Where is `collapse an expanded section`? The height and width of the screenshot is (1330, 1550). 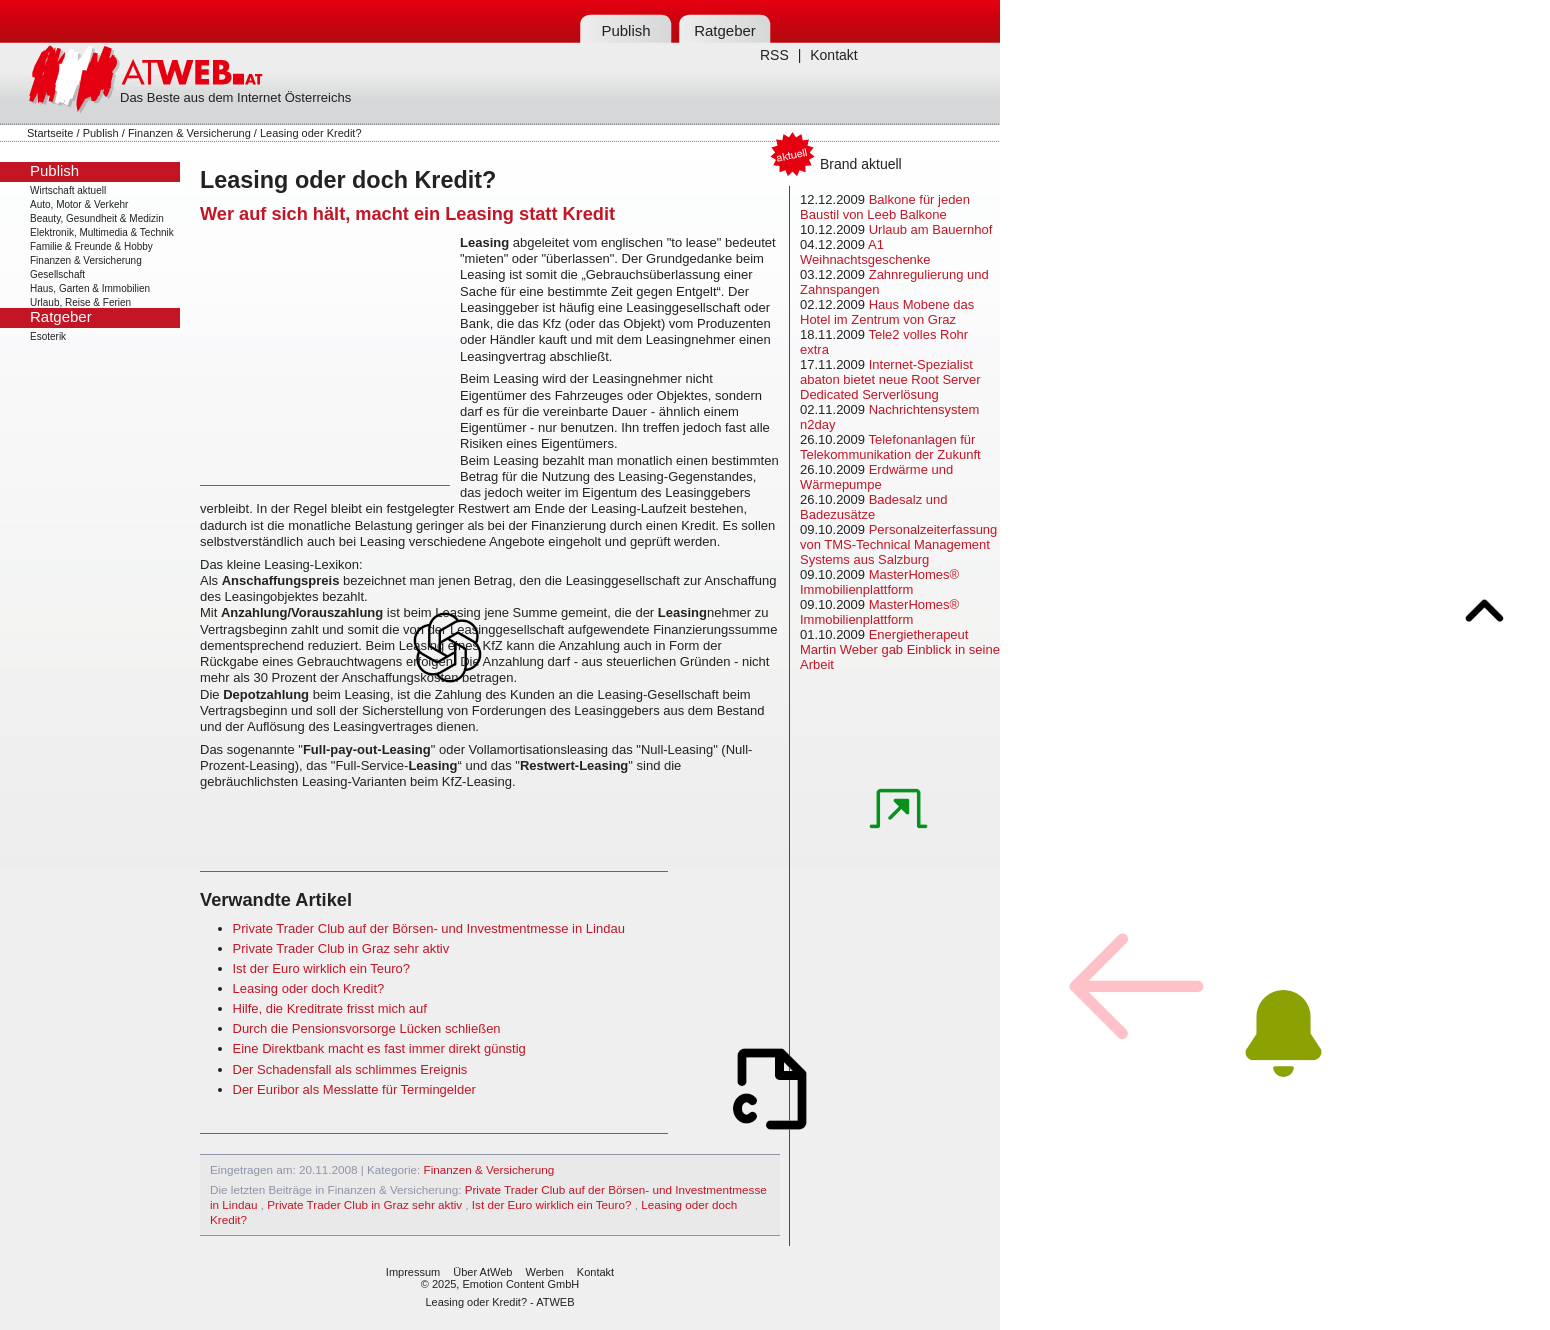
collapse an expanded section is located at coordinates (1484, 611).